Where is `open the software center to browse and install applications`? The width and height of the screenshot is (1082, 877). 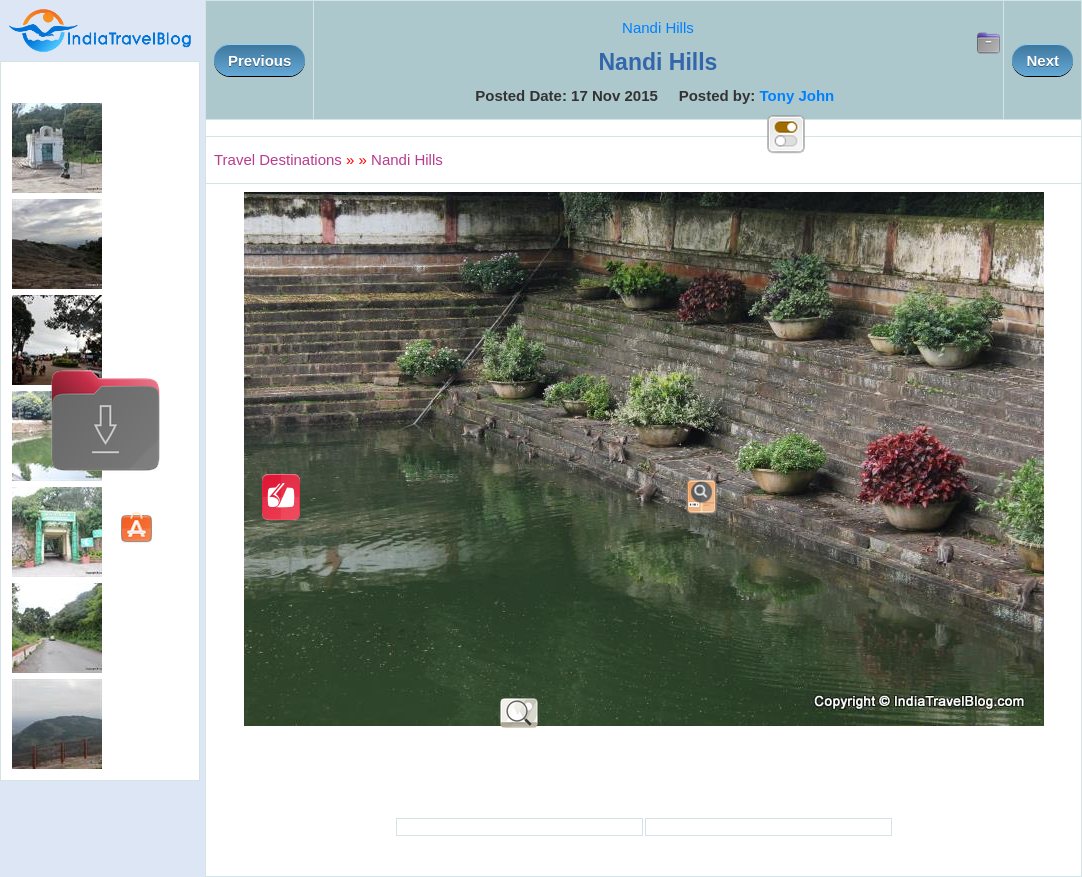
open the software center to browse and install applications is located at coordinates (136, 528).